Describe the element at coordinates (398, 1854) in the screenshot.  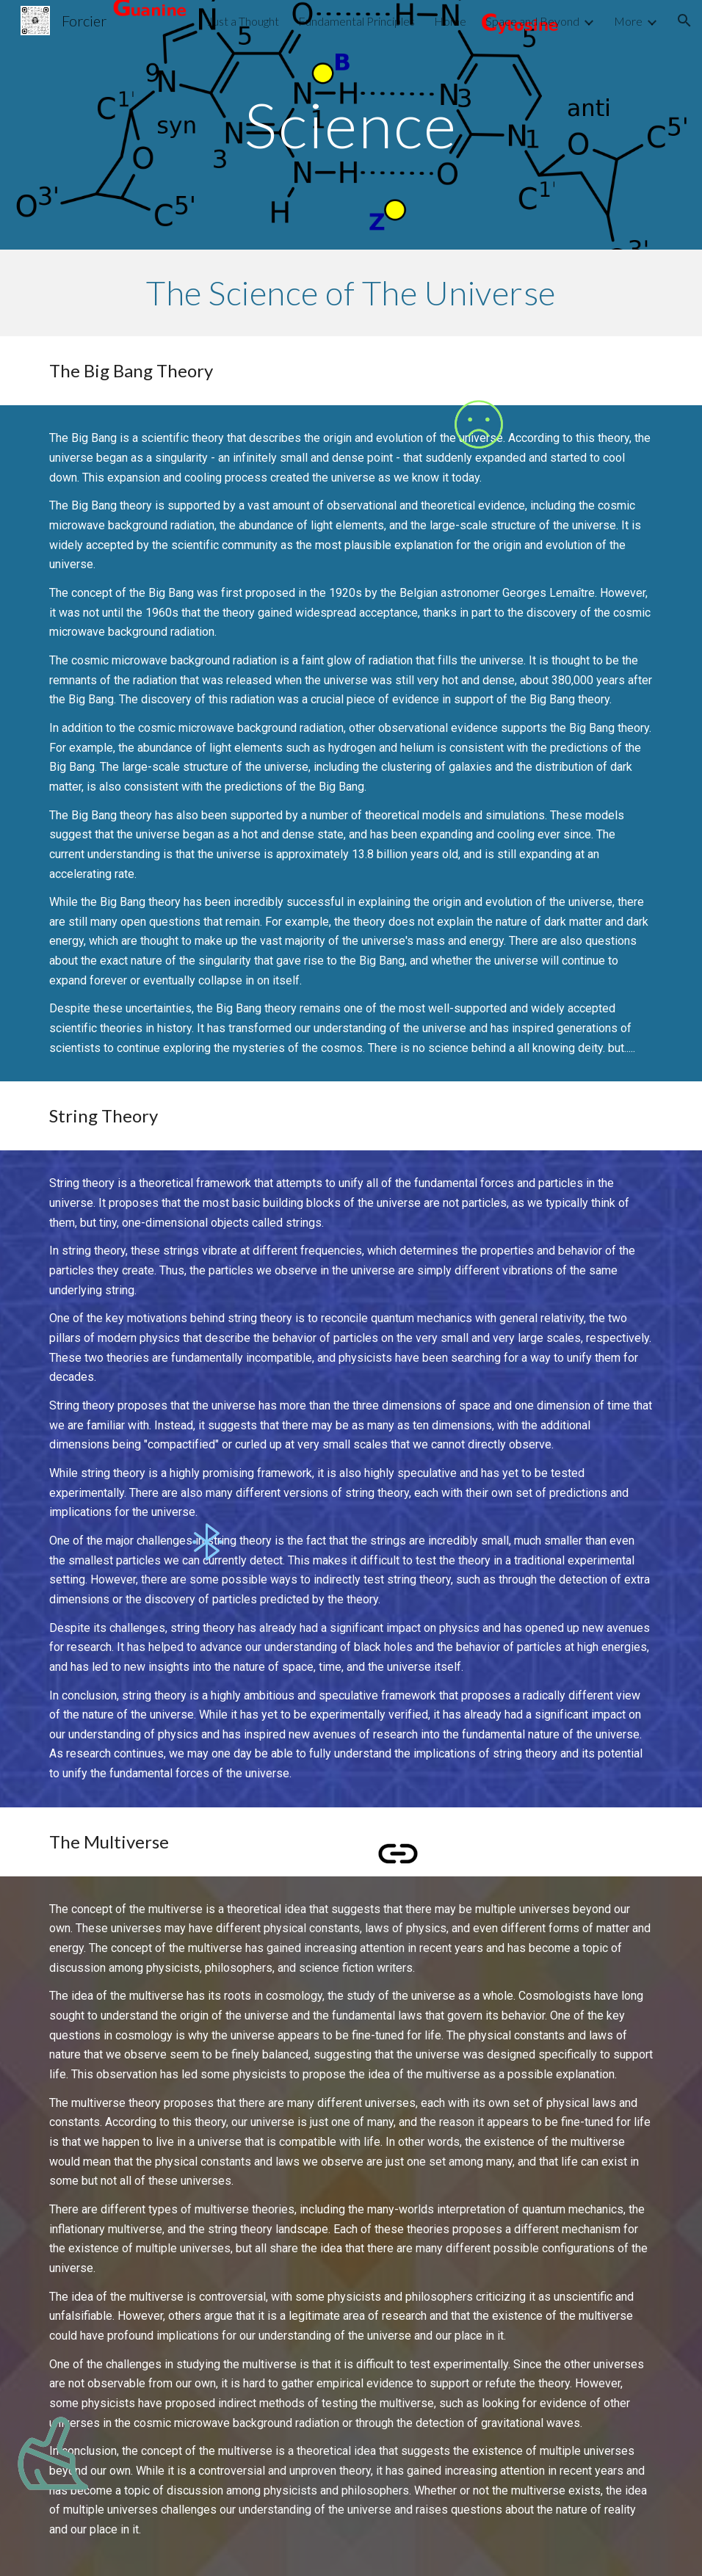
I see `insert a hyperlink` at that location.